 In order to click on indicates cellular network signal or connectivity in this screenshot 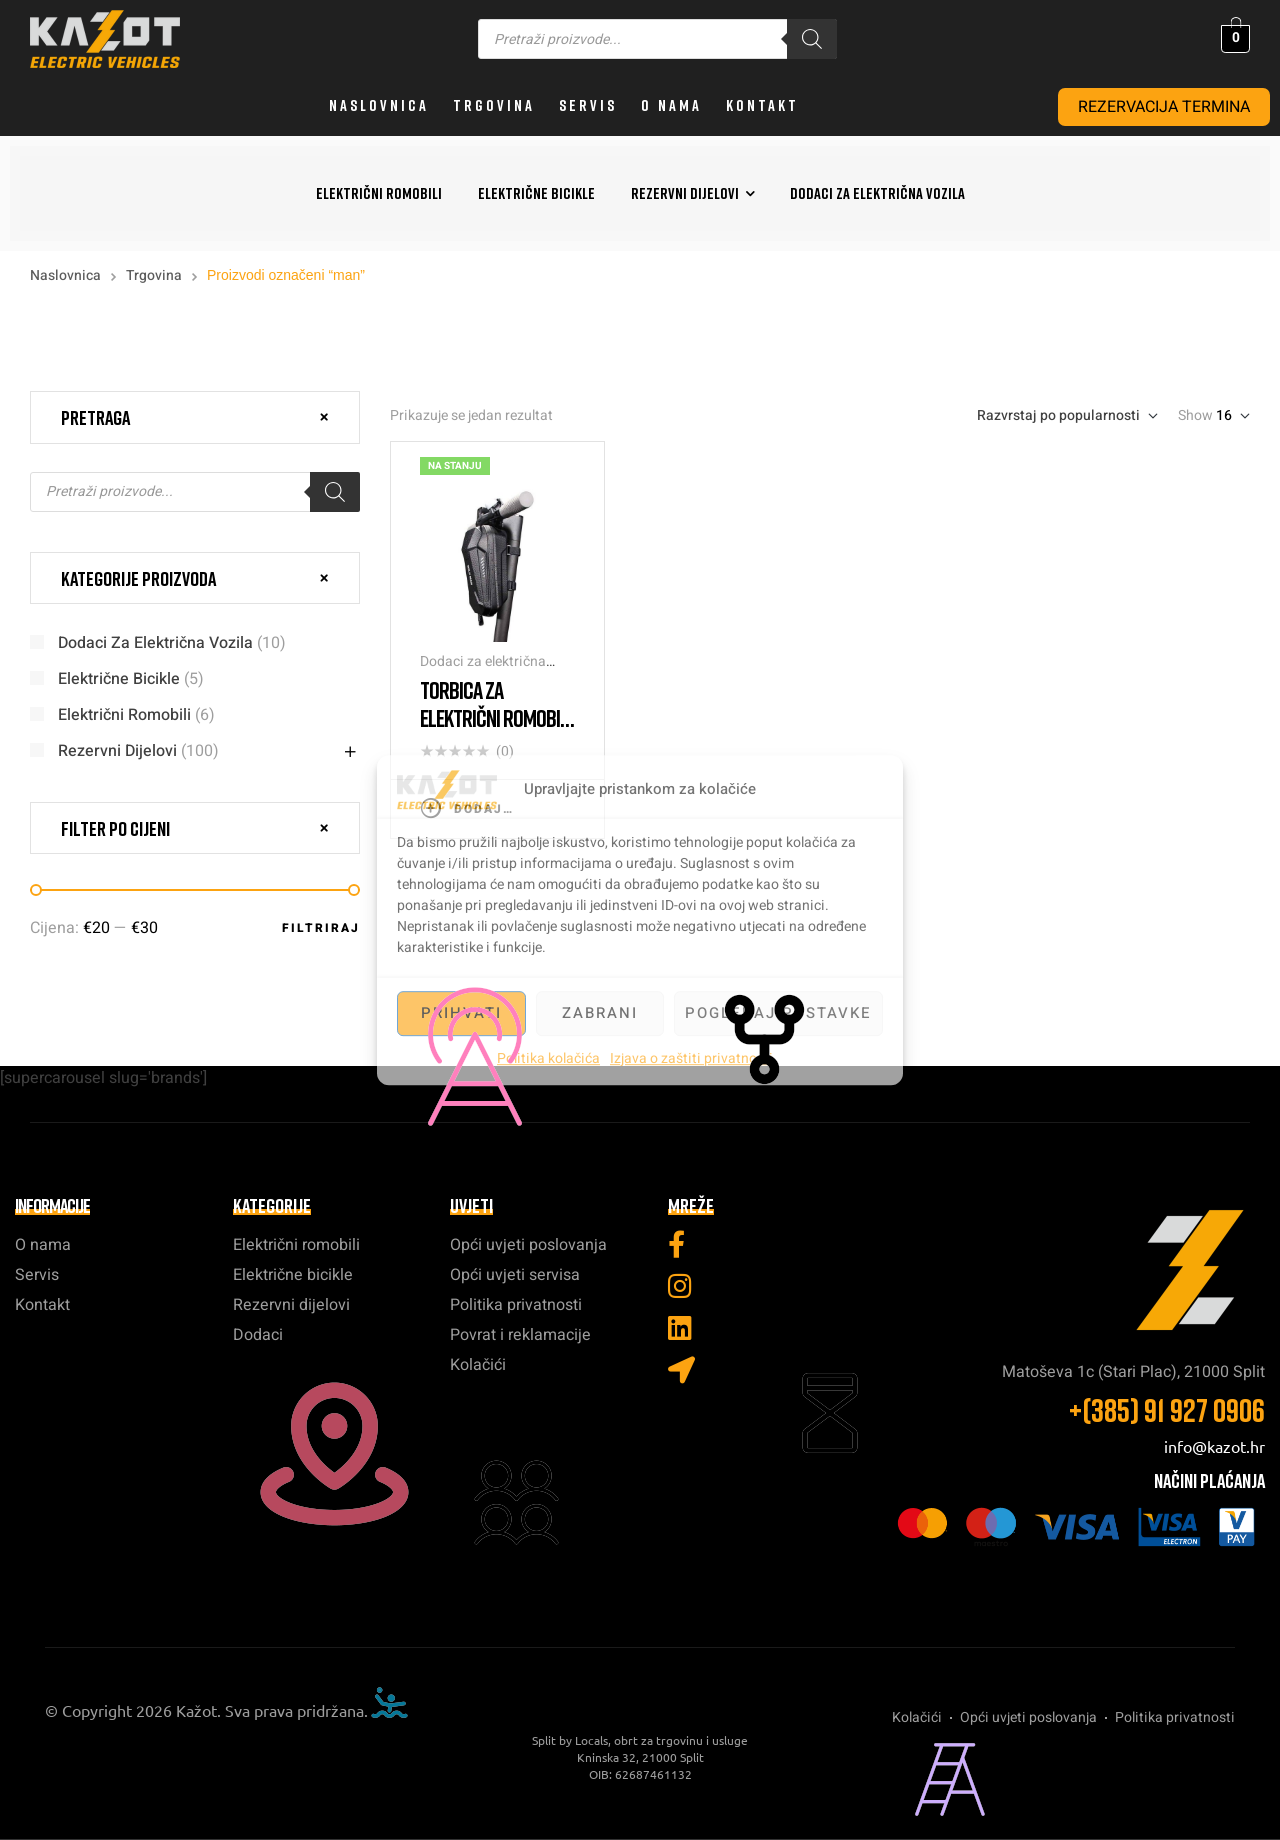, I will do `click(475, 1059)`.